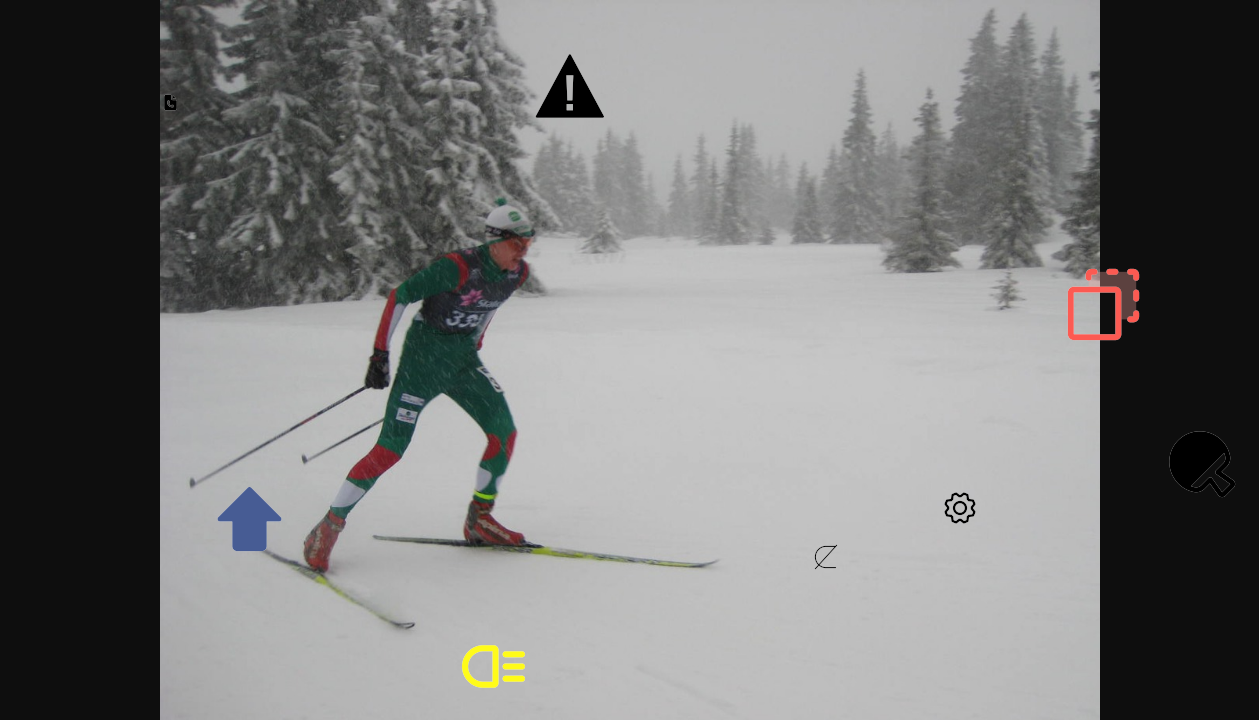  I want to click on upload a file or content, so click(249, 521).